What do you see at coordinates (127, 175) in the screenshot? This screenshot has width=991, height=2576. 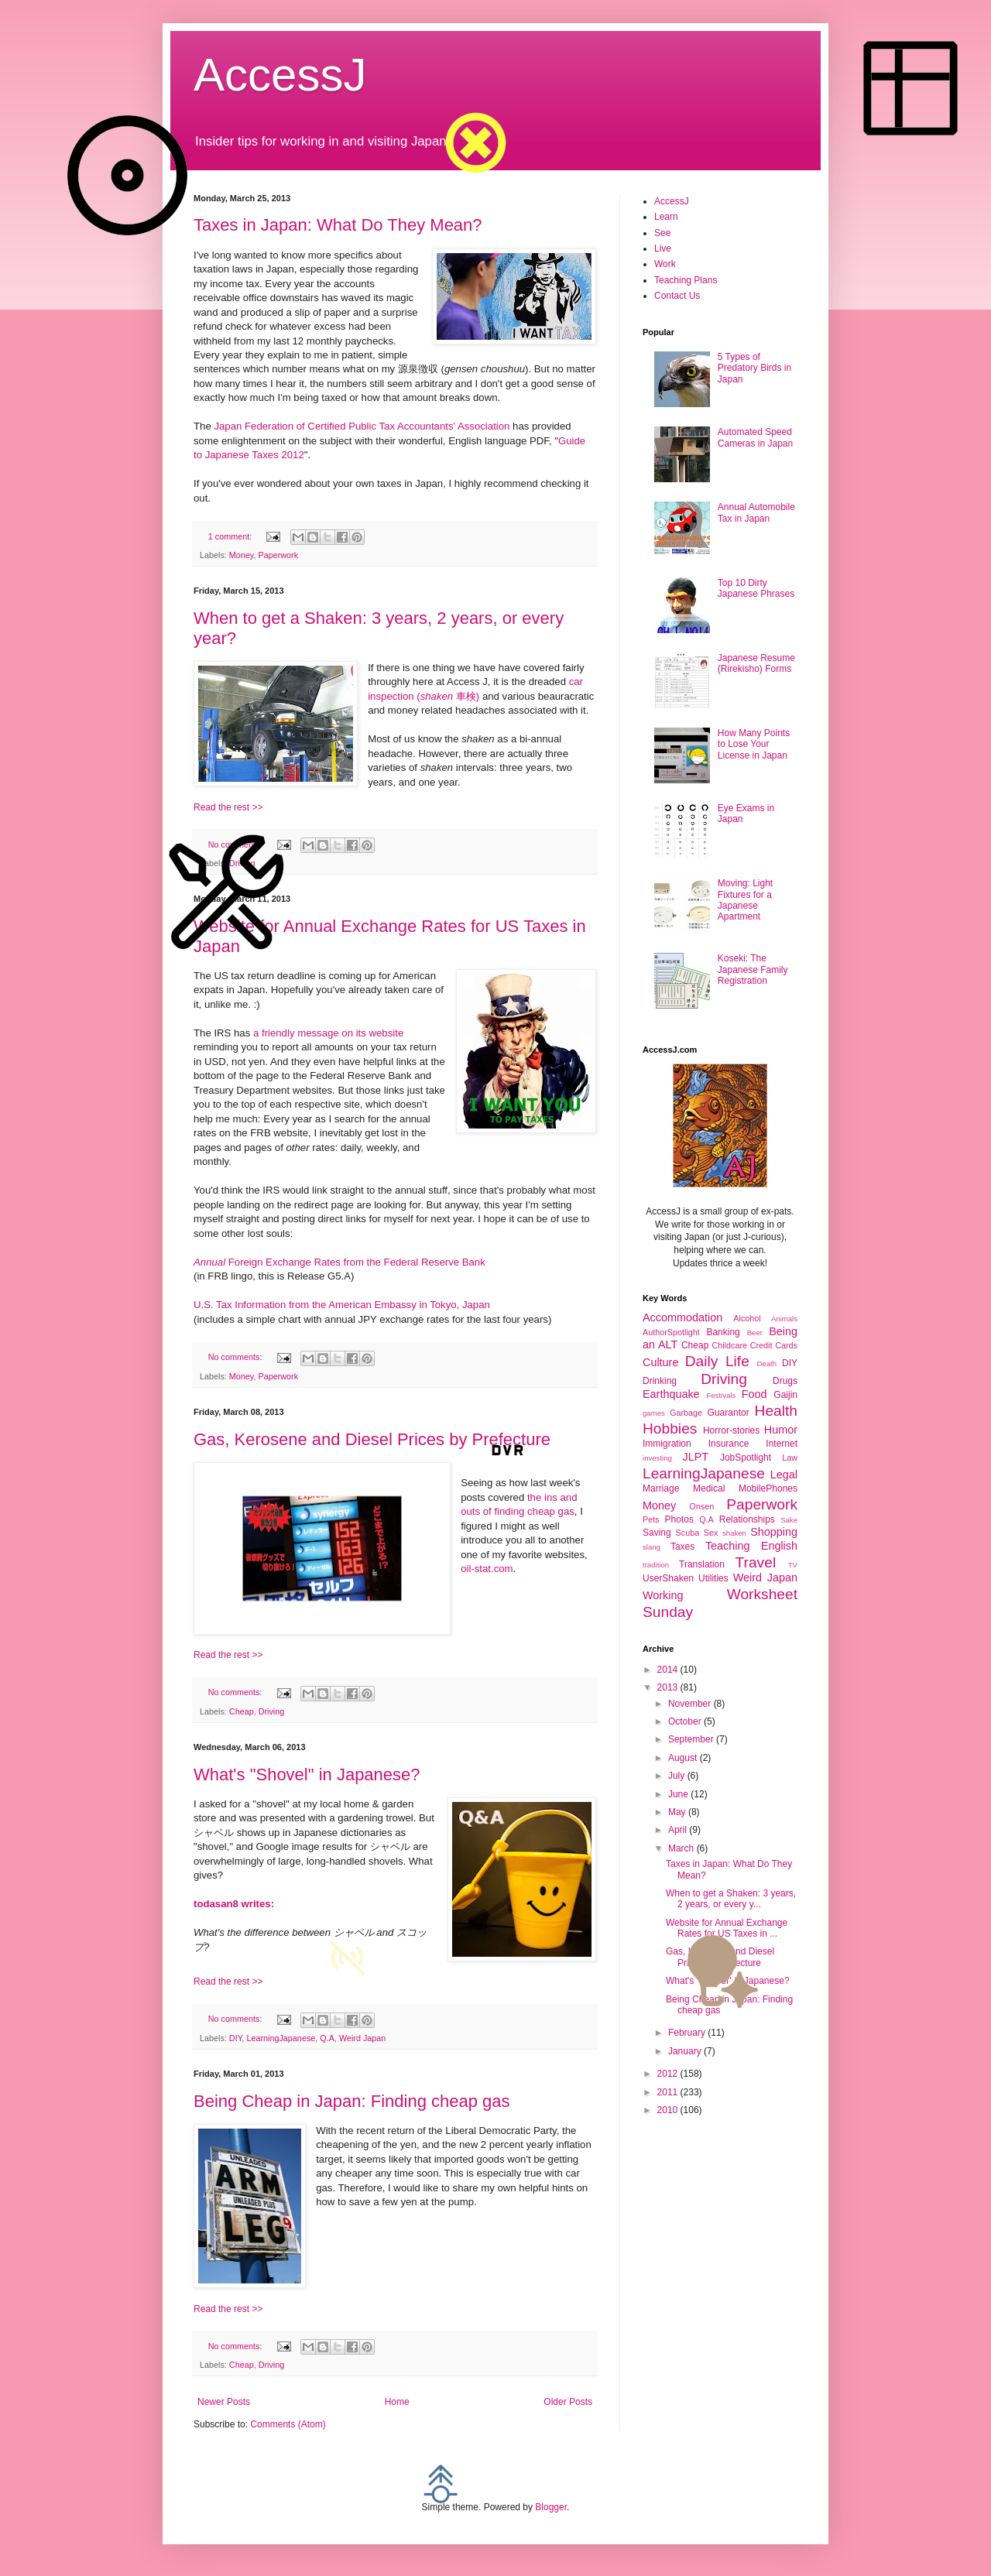 I see `play or access music library` at bounding box center [127, 175].